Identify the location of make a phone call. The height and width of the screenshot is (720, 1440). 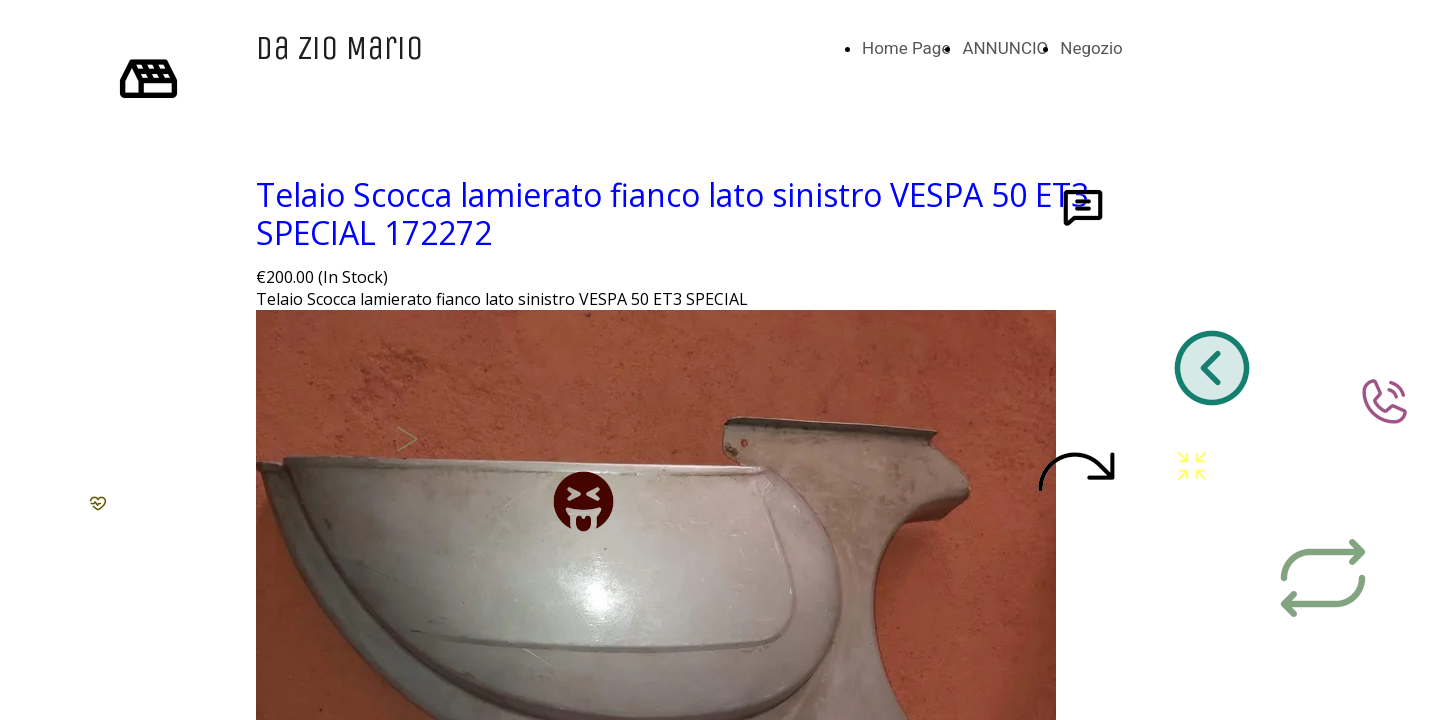
(1385, 400).